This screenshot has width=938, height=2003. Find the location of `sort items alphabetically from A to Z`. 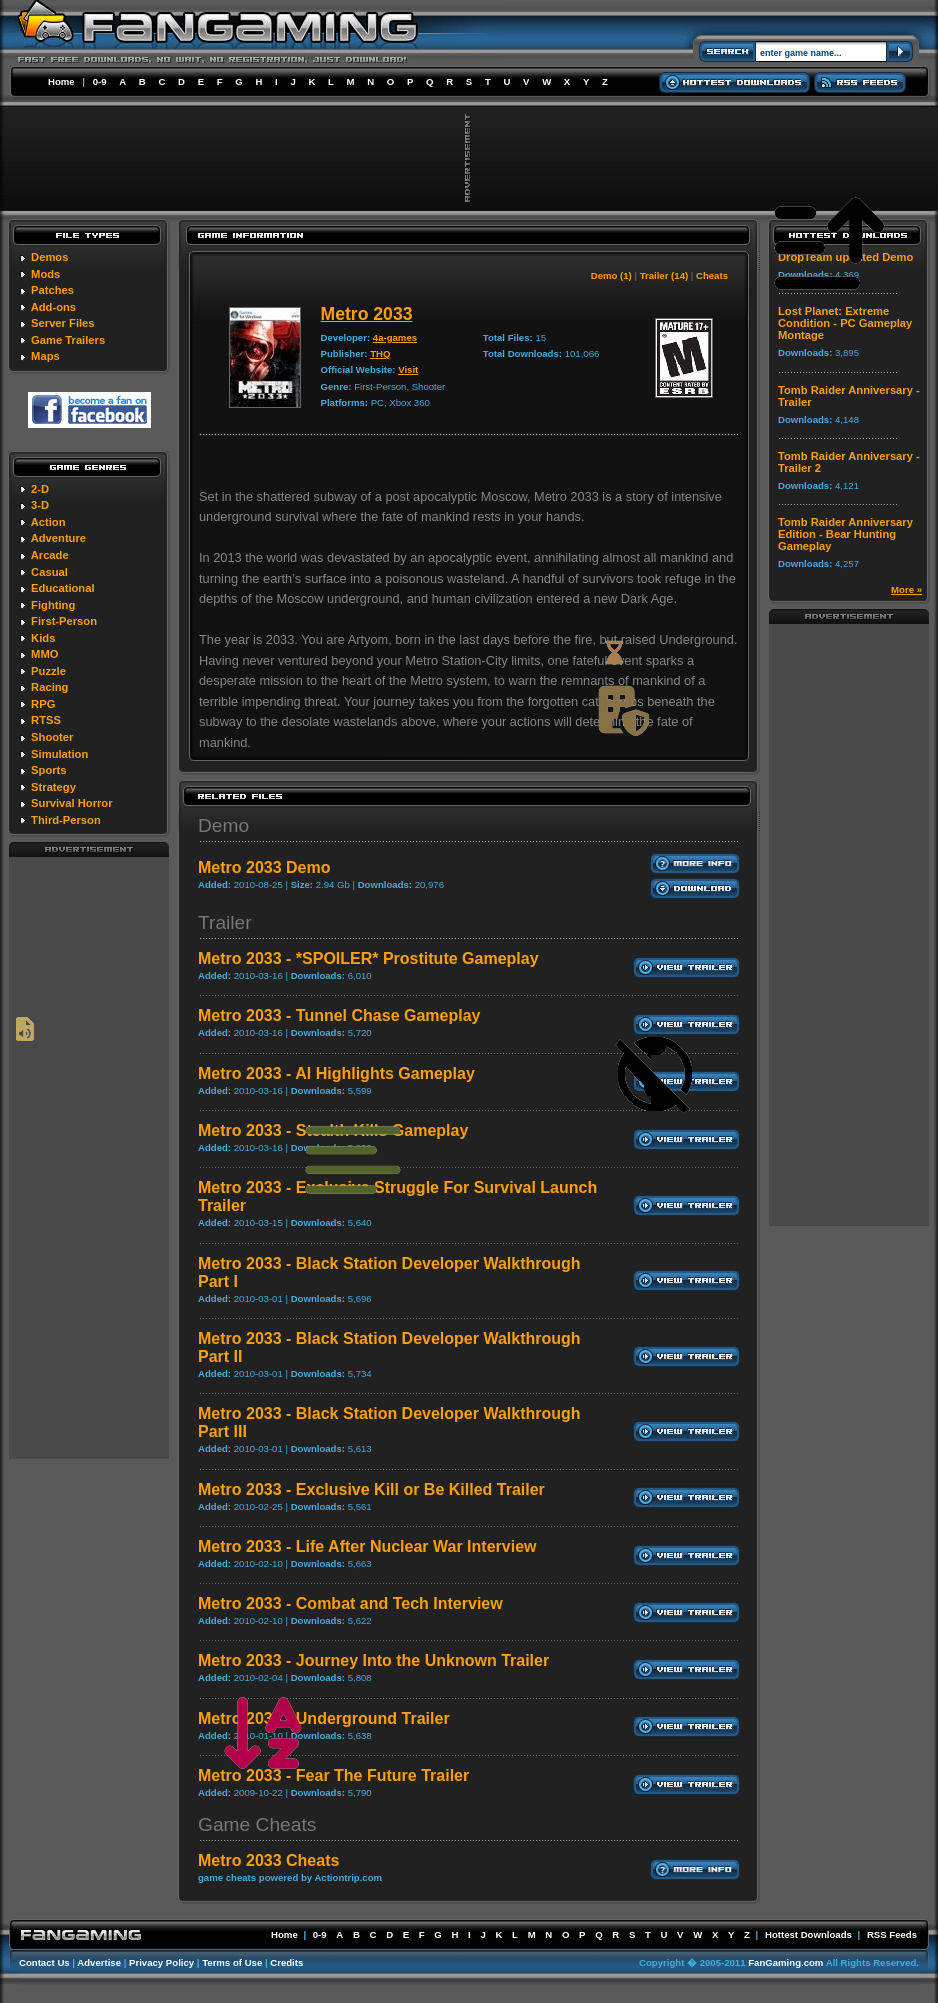

sort items alphabetically from A to Z is located at coordinates (263, 1733).